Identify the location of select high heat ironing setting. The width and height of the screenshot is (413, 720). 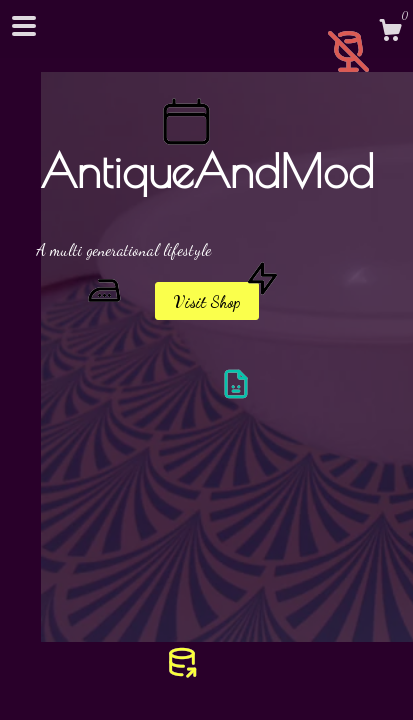
(104, 290).